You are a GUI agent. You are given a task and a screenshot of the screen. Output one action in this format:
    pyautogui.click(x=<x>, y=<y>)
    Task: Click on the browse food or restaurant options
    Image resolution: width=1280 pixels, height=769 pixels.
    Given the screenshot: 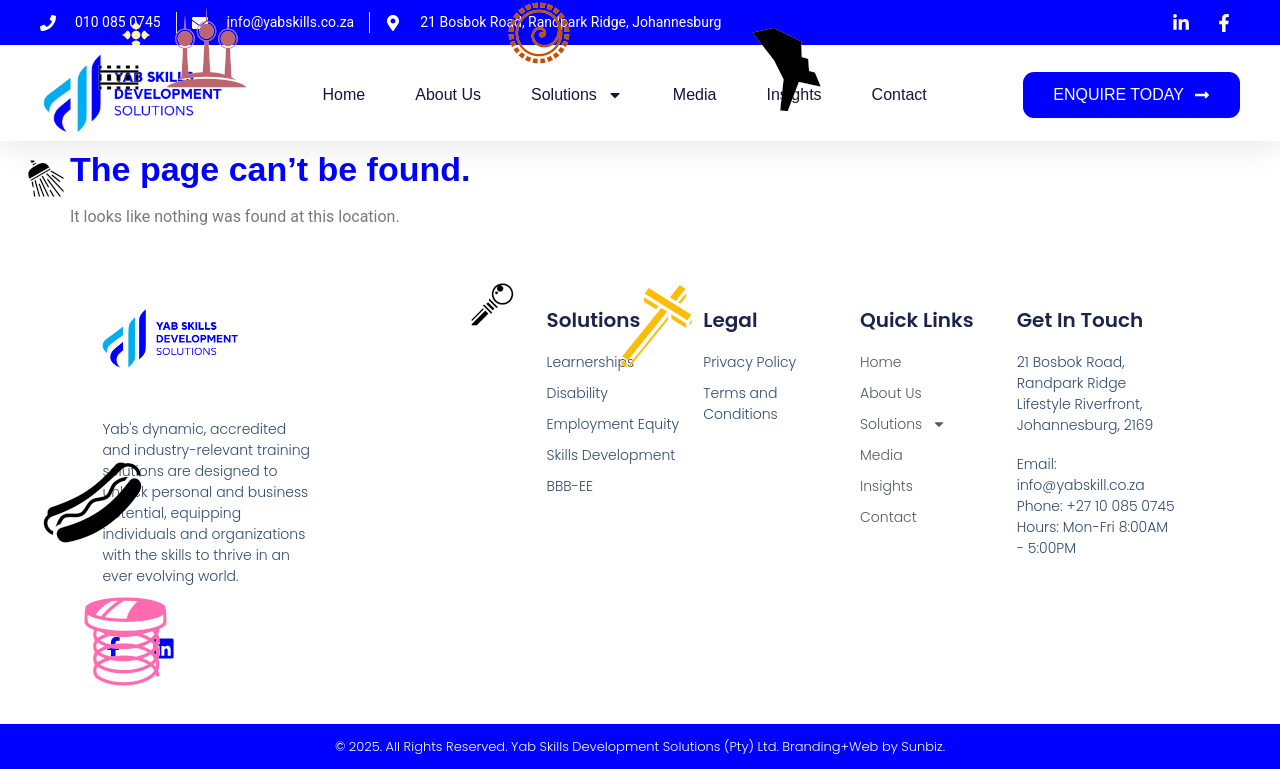 What is the action you would take?
    pyautogui.click(x=92, y=502)
    